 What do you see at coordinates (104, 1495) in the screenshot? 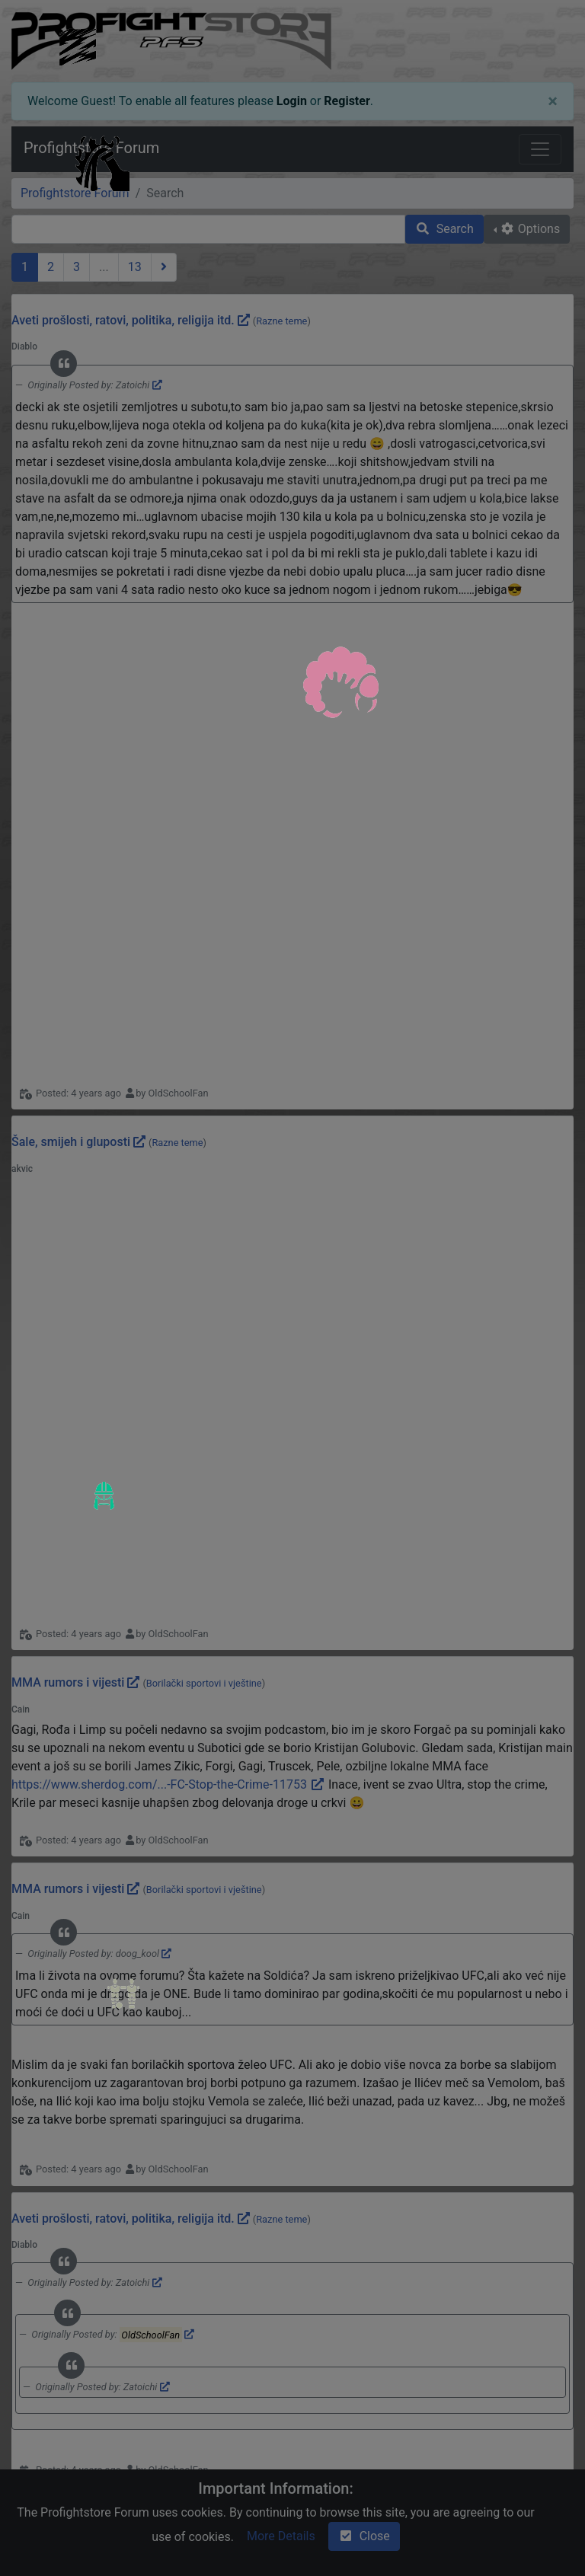
I see `select light armor class` at bounding box center [104, 1495].